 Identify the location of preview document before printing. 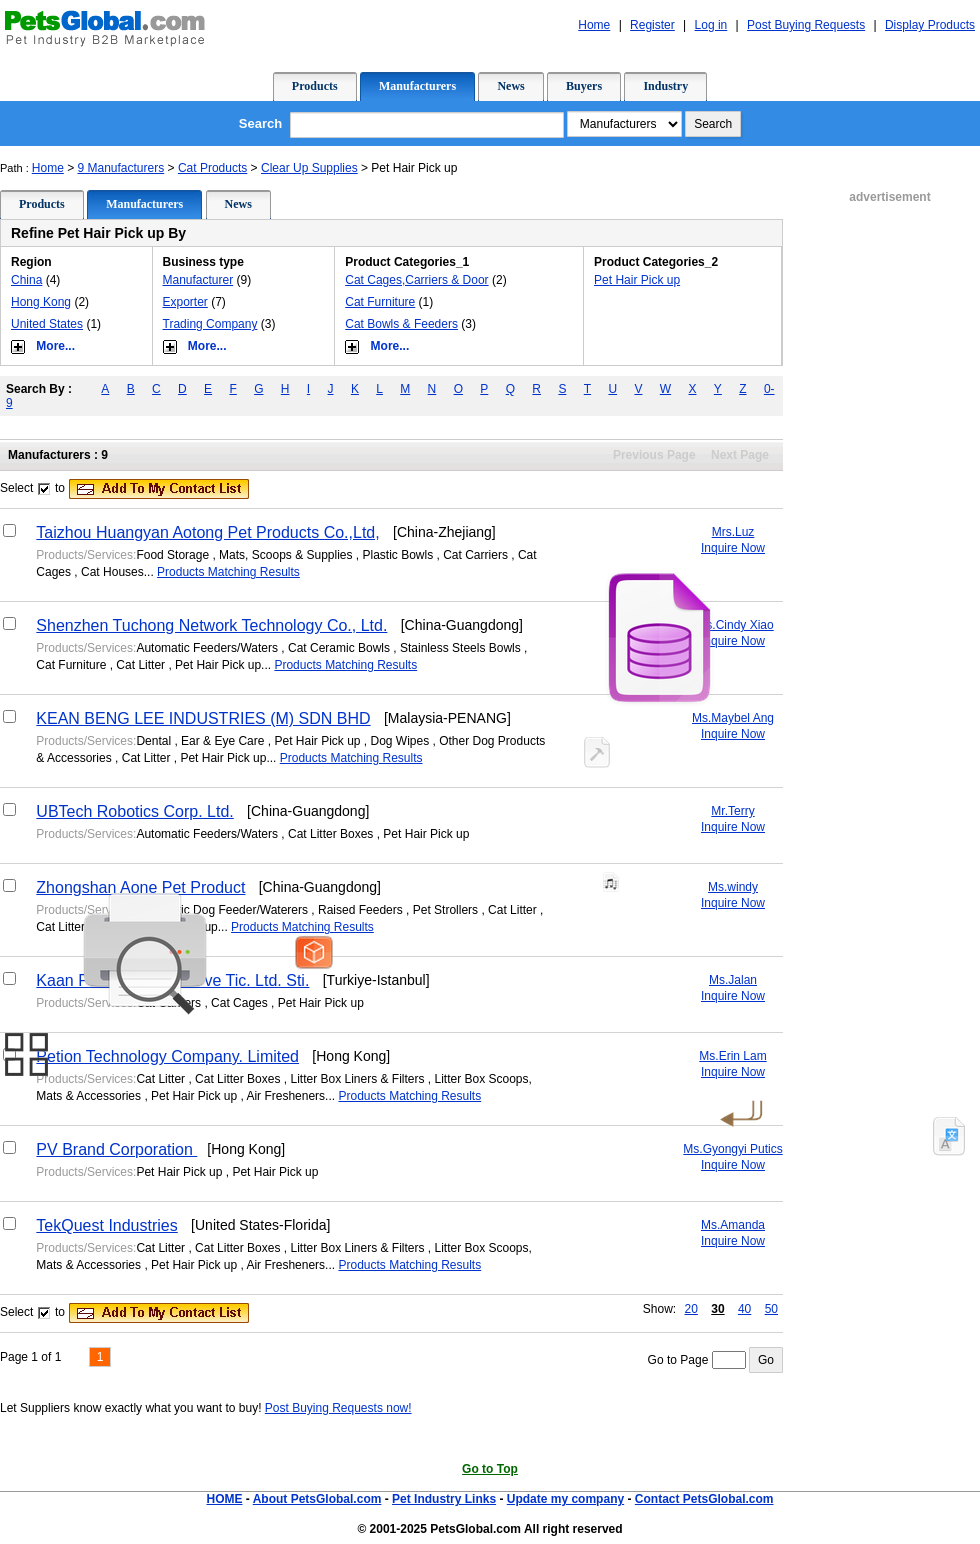
(145, 950).